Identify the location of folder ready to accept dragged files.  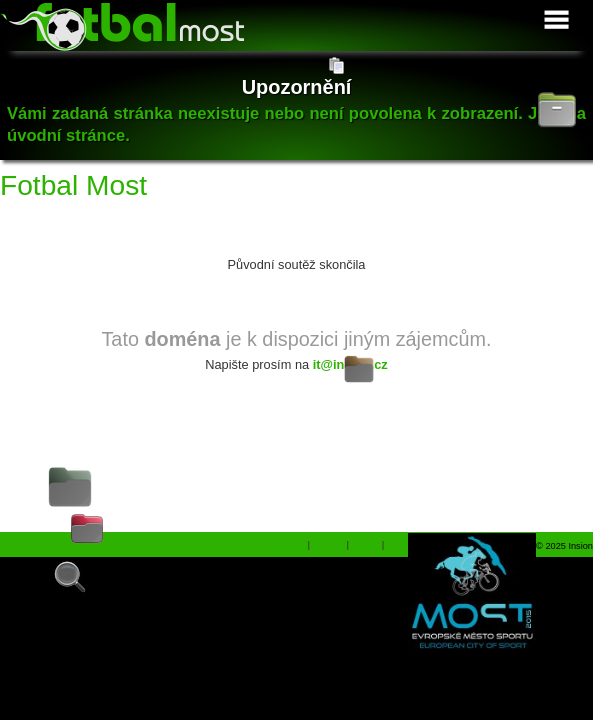
(70, 487).